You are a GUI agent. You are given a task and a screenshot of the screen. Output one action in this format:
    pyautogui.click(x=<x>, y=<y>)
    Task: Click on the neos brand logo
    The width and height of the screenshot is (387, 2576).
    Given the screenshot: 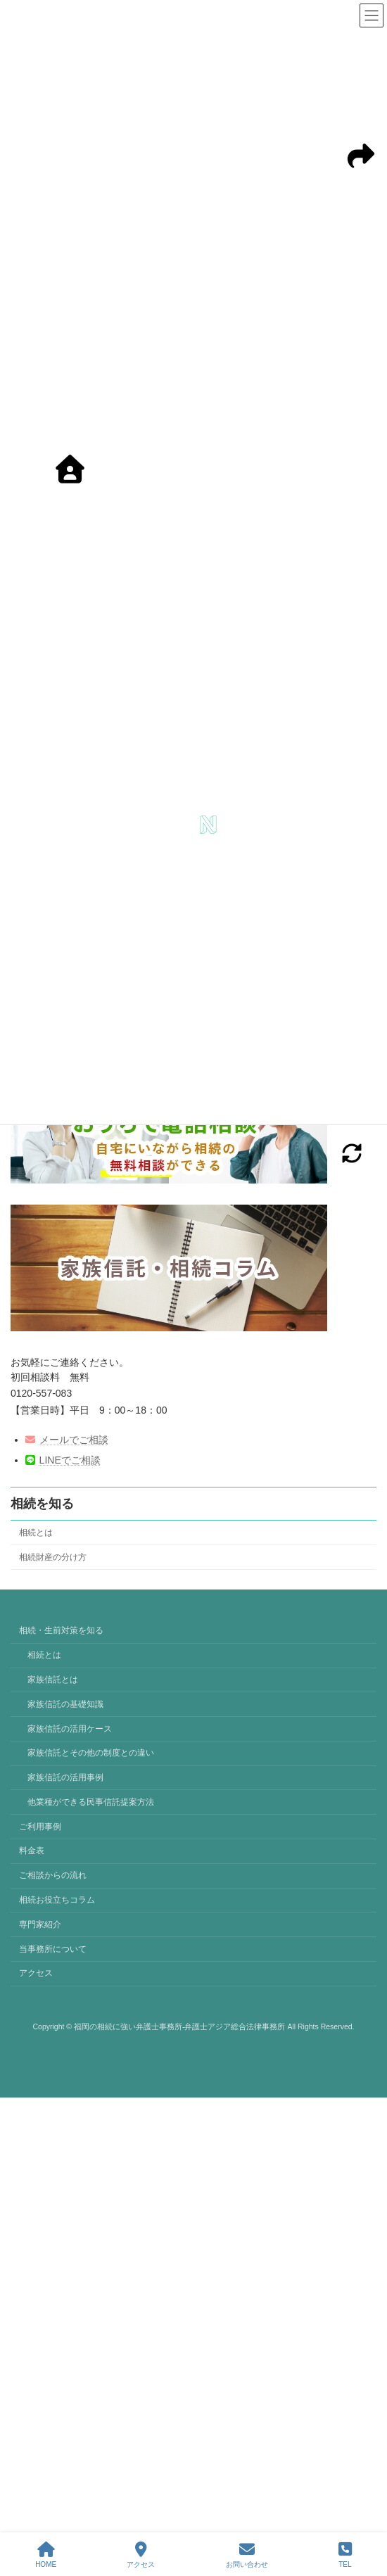 What is the action you would take?
    pyautogui.click(x=208, y=825)
    